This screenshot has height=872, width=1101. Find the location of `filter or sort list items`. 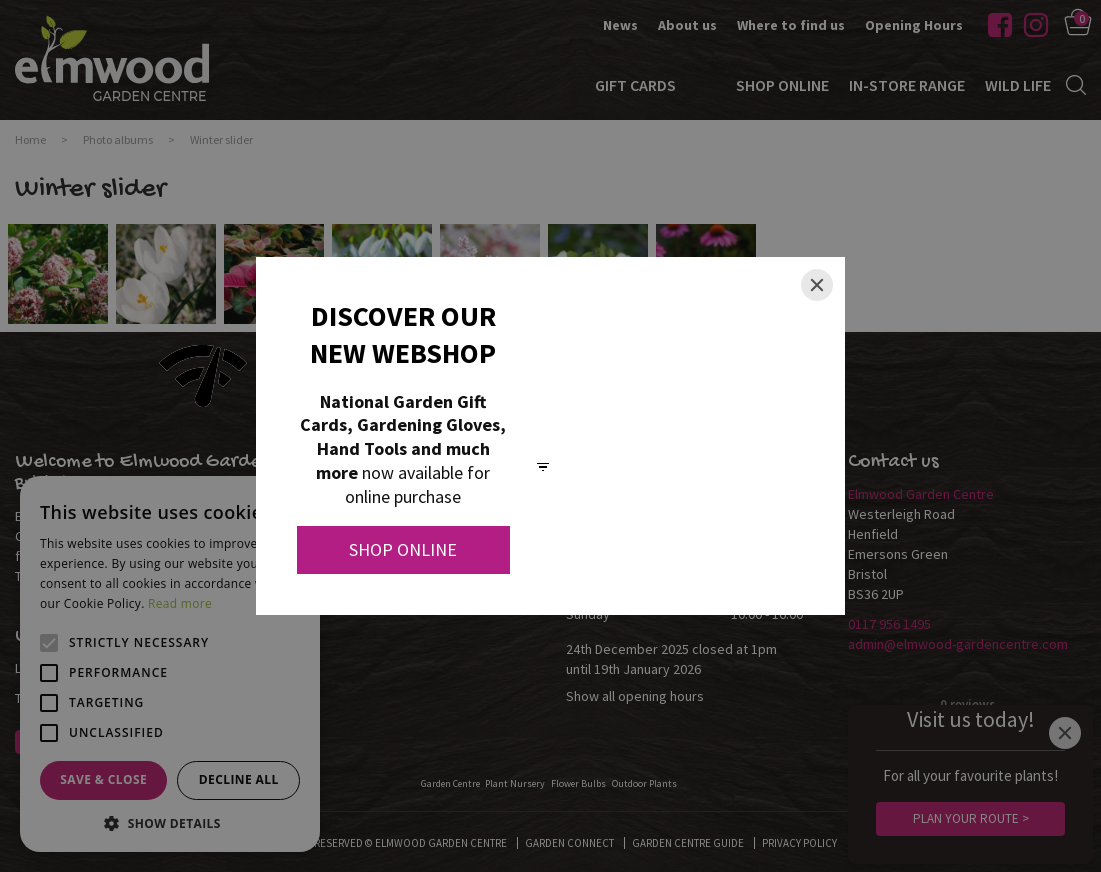

filter or sort list items is located at coordinates (543, 467).